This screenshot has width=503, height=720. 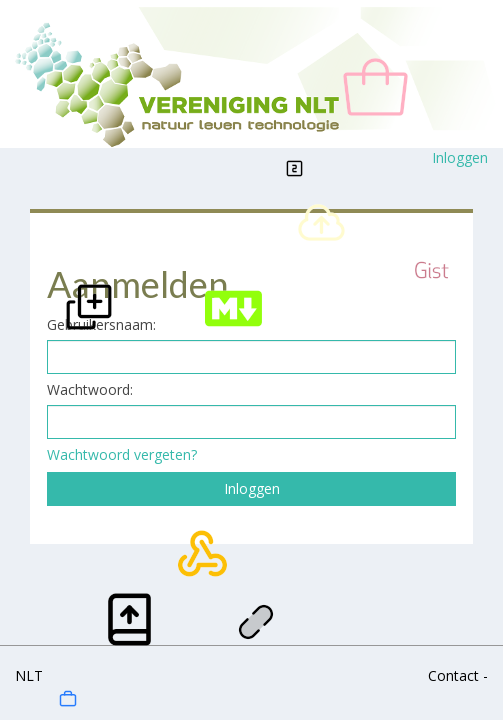 I want to click on access work or business documents, so click(x=68, y=699).